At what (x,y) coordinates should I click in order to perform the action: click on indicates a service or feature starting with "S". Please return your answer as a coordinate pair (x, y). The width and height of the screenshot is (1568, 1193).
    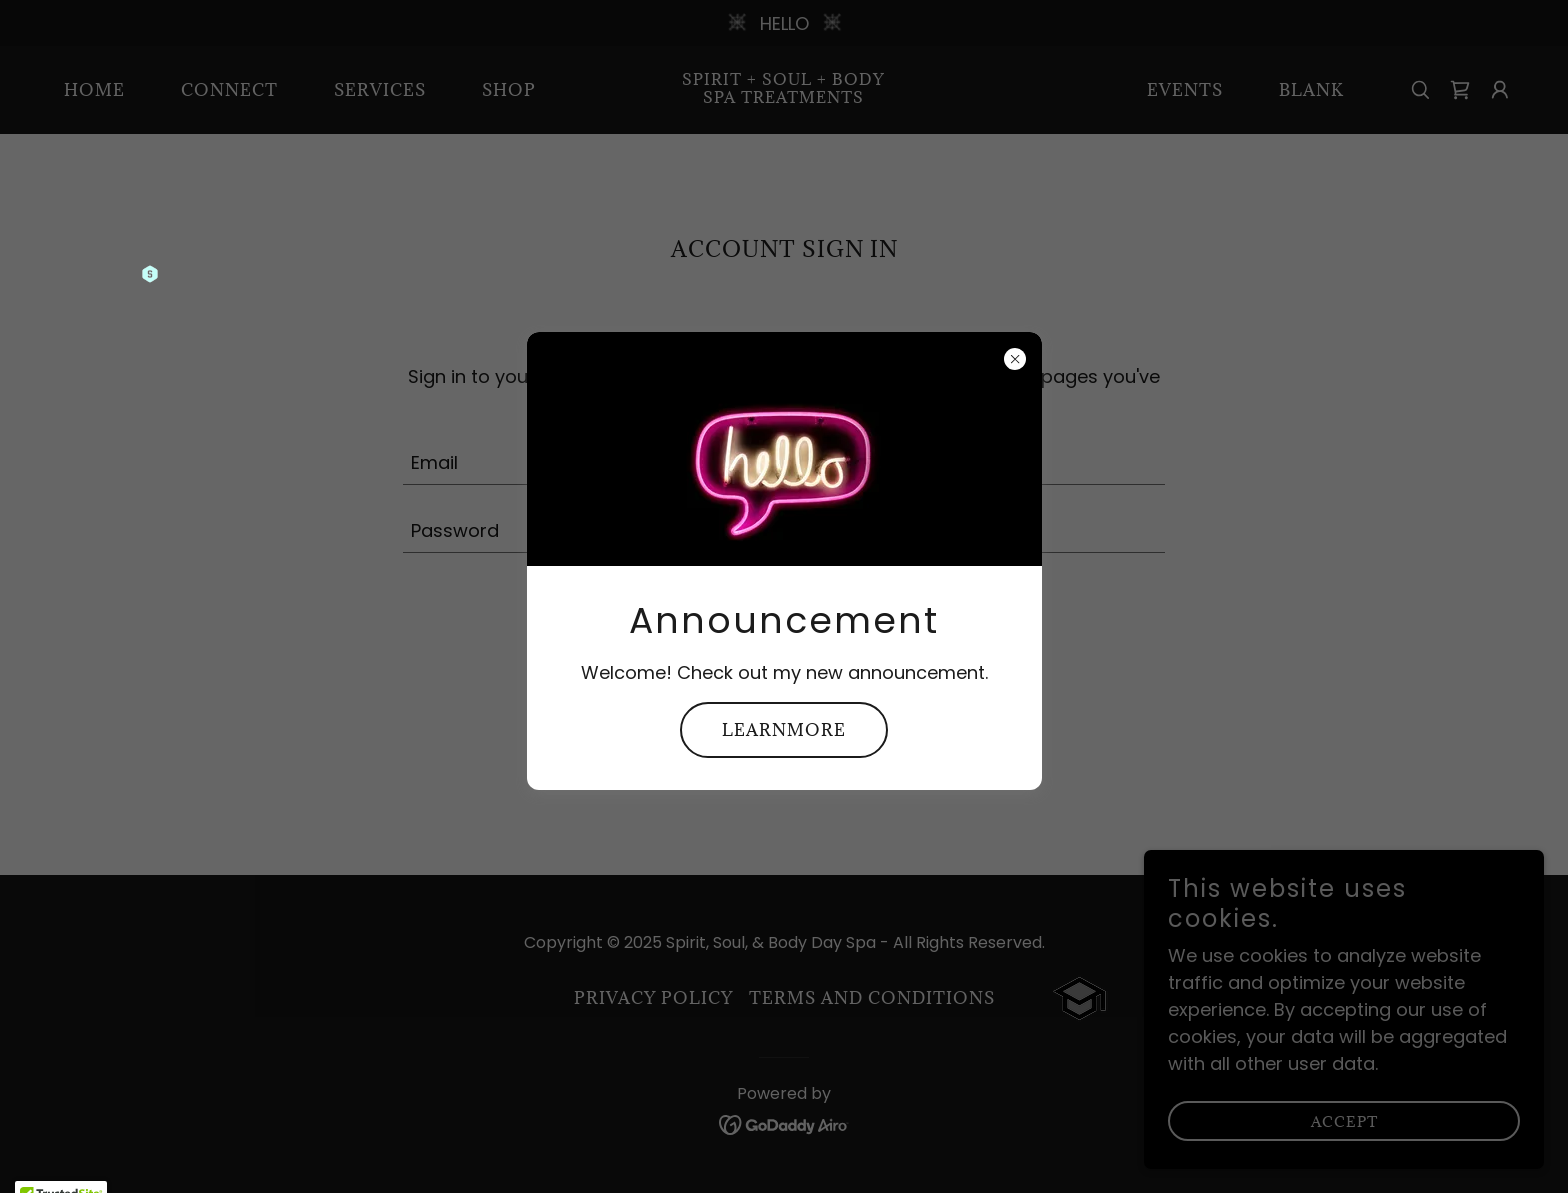
    Looking at the image, I should click on (150, 274).